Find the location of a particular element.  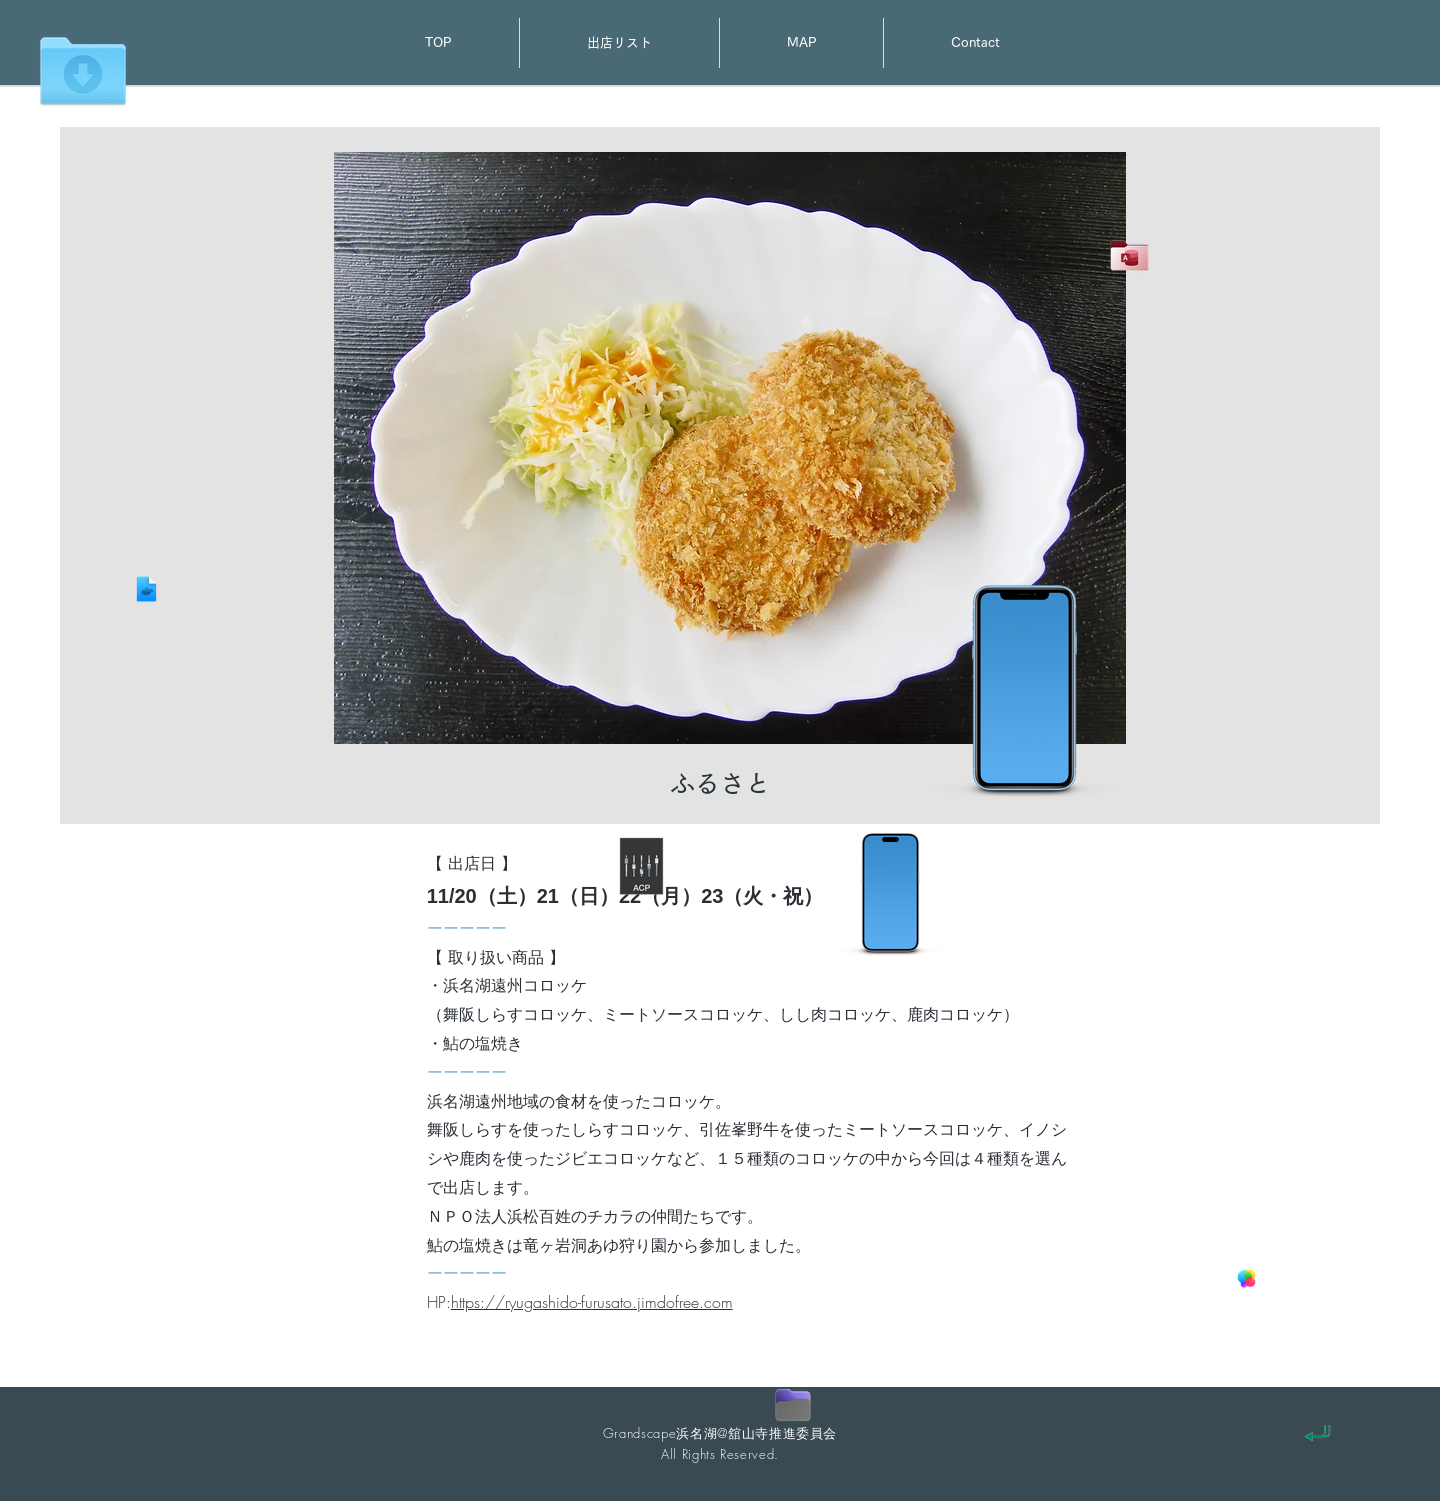

iPhone XR device icon for system identification is located at coordinates (1024, 691).